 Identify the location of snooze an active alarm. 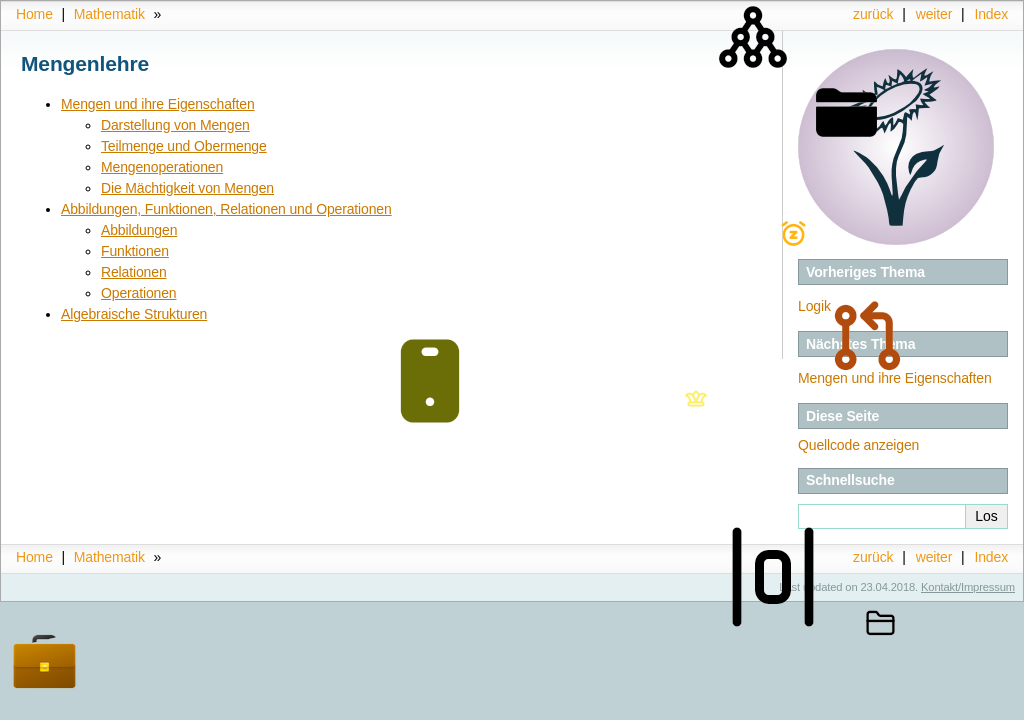
(793, 233).